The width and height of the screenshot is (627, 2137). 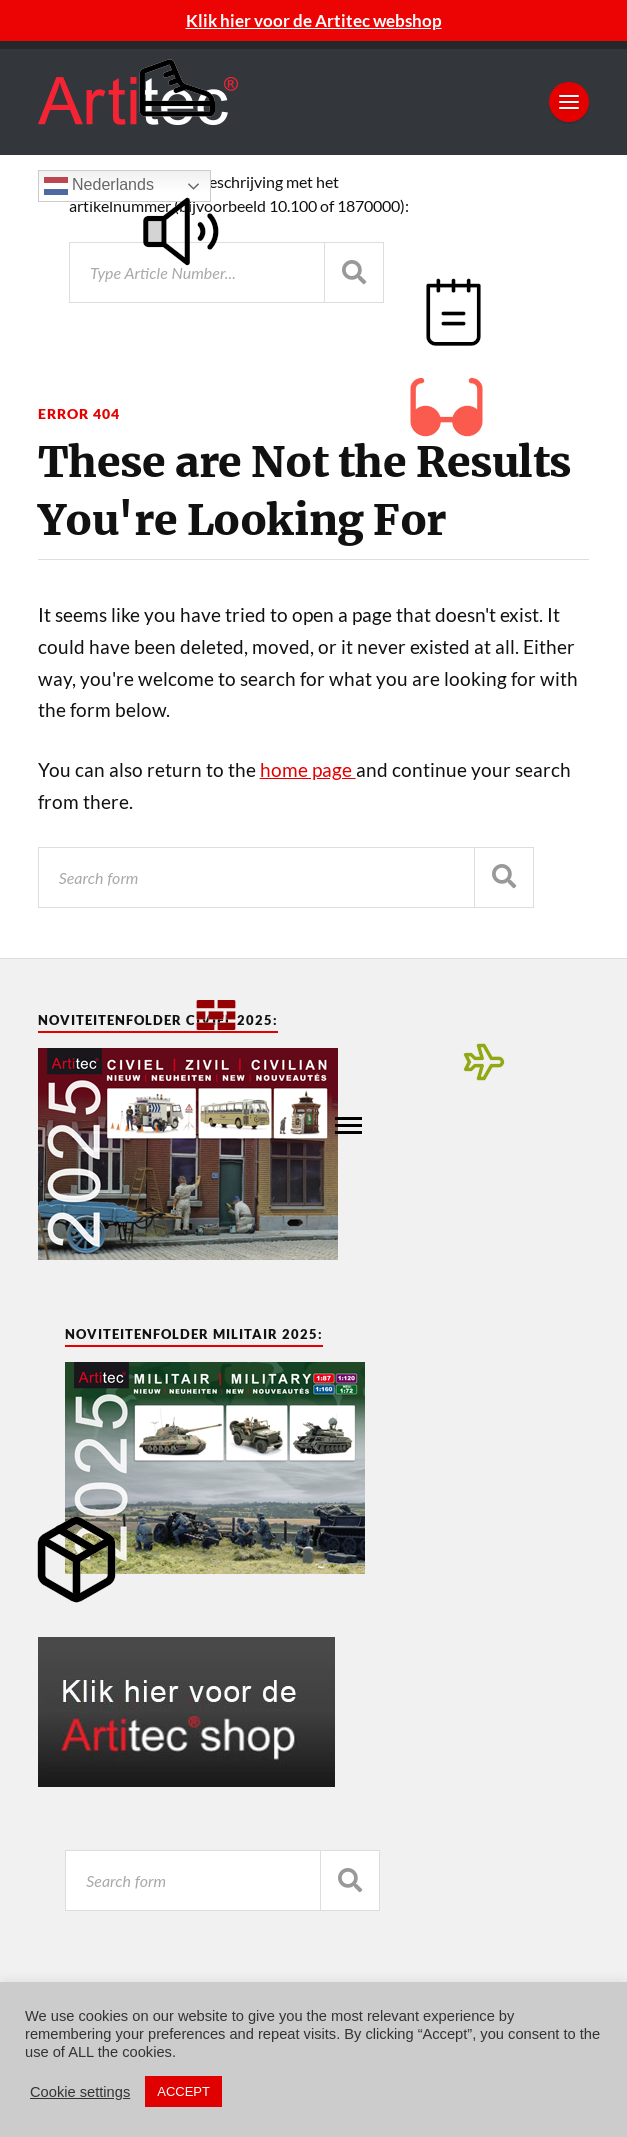 What do you see at coordinates (179, 231) in the screenshot?
I see `adjust volume to high` at bounding box center [179, 231].